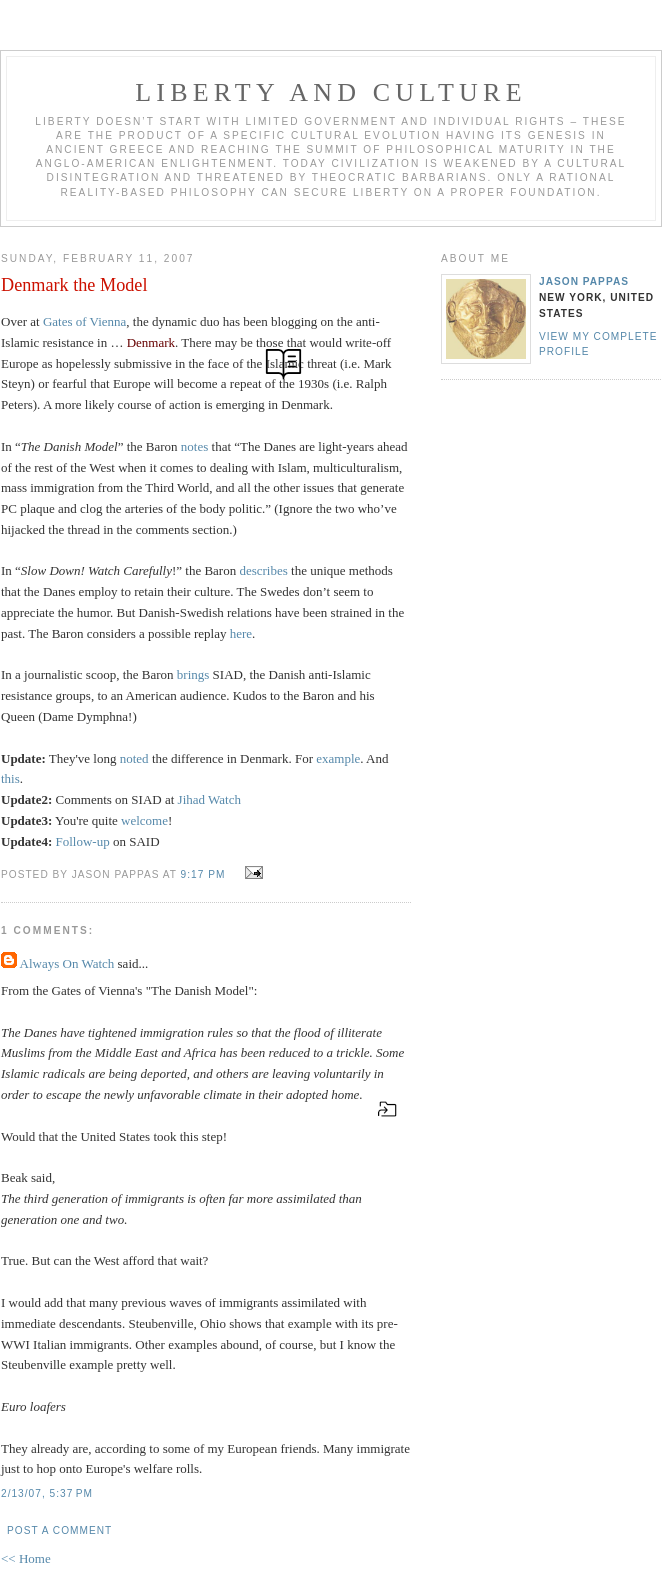 The width and height of the screenshot is (662, 1580). I want to click on open reading mode or e-reader, so click(283, 361).